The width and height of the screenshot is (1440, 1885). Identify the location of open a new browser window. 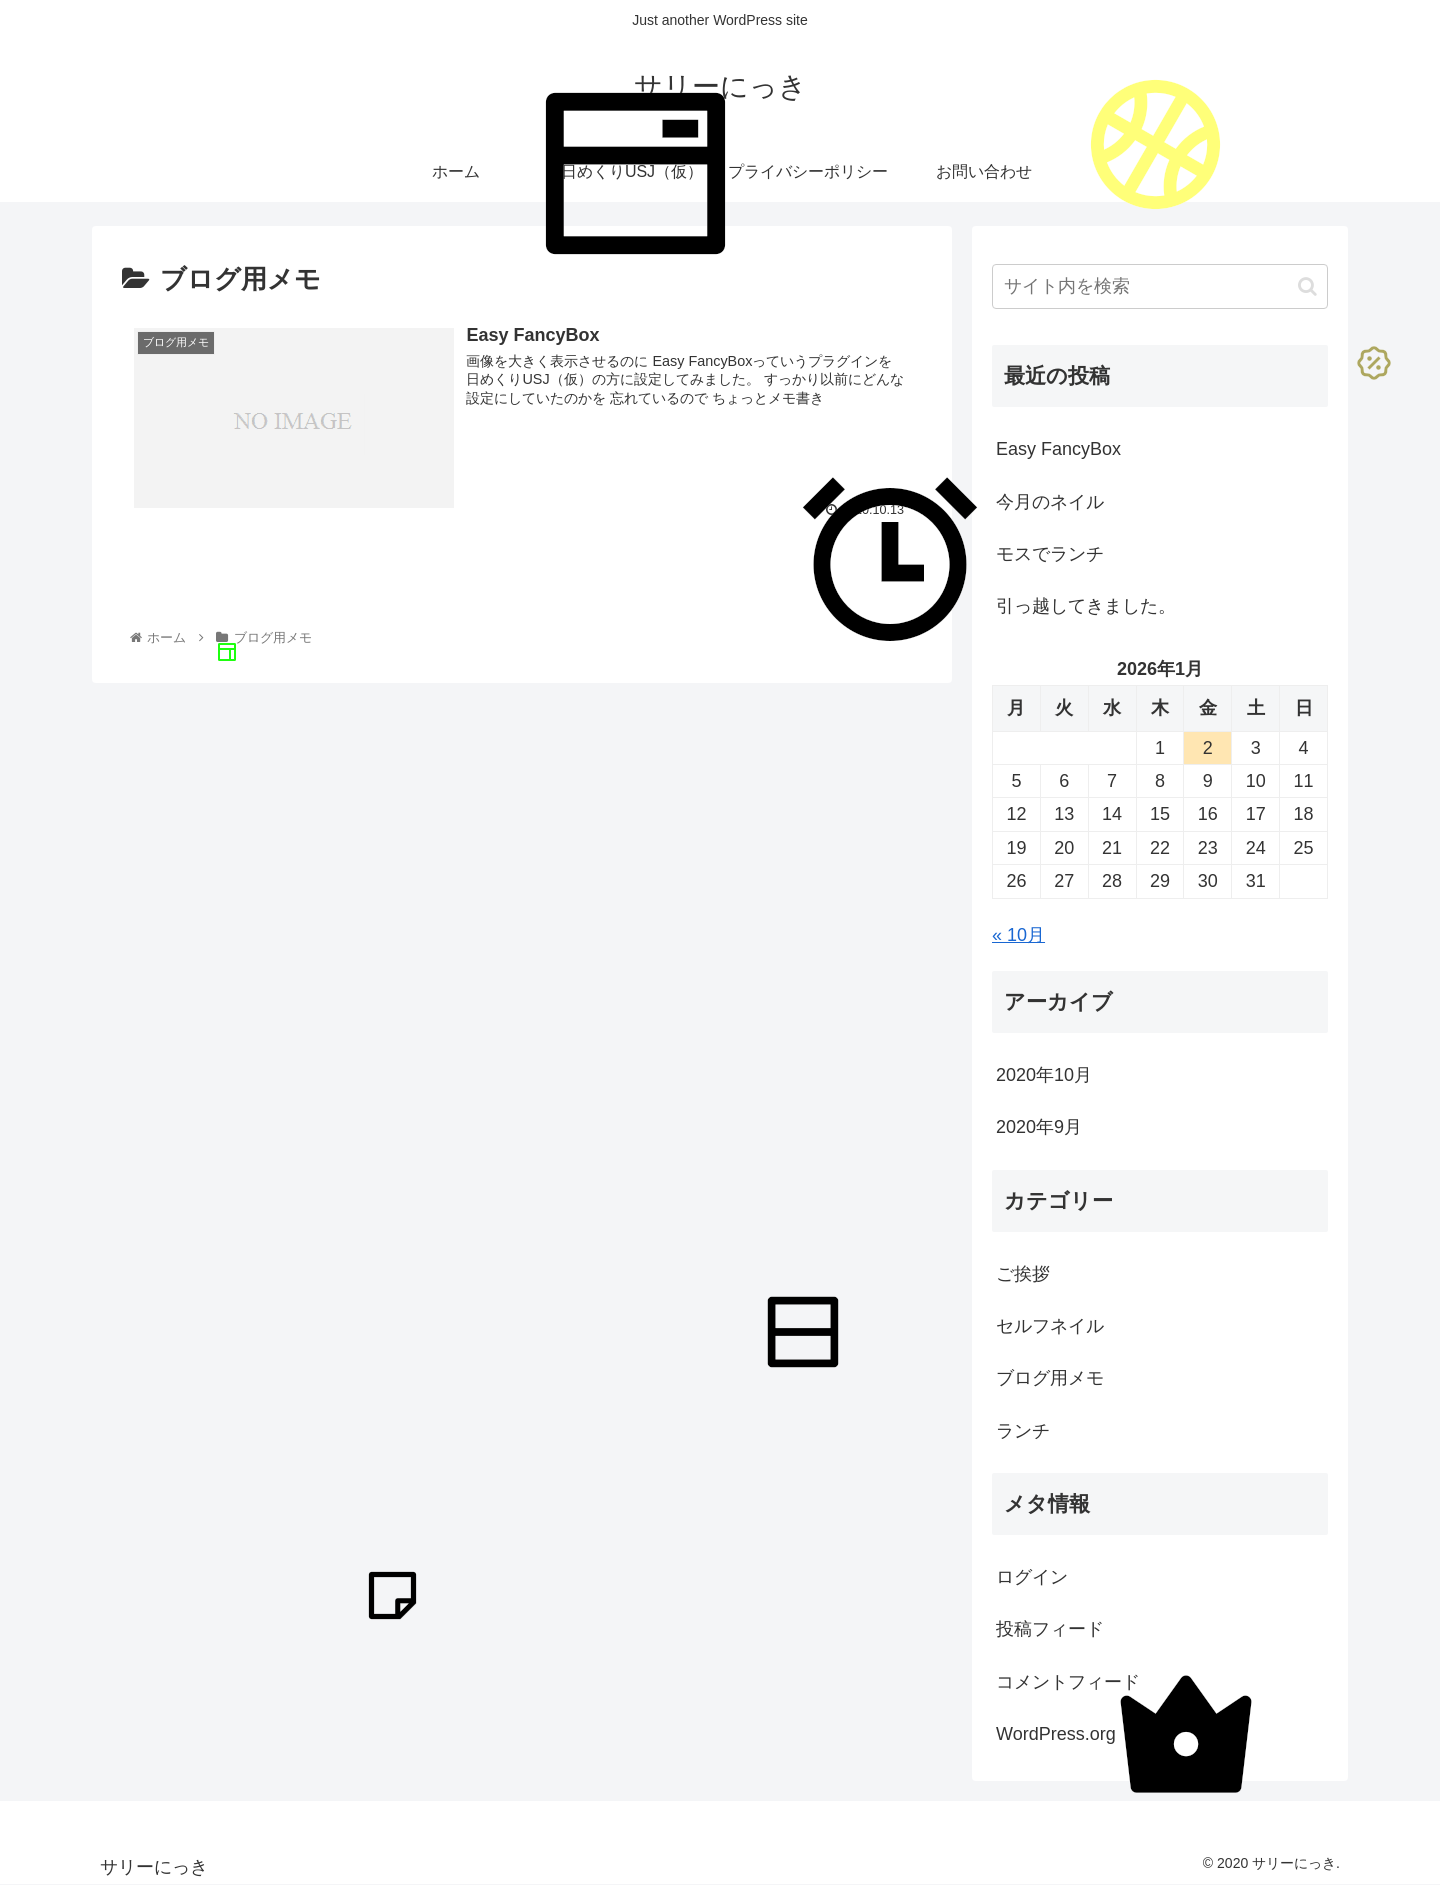
(635, 173).